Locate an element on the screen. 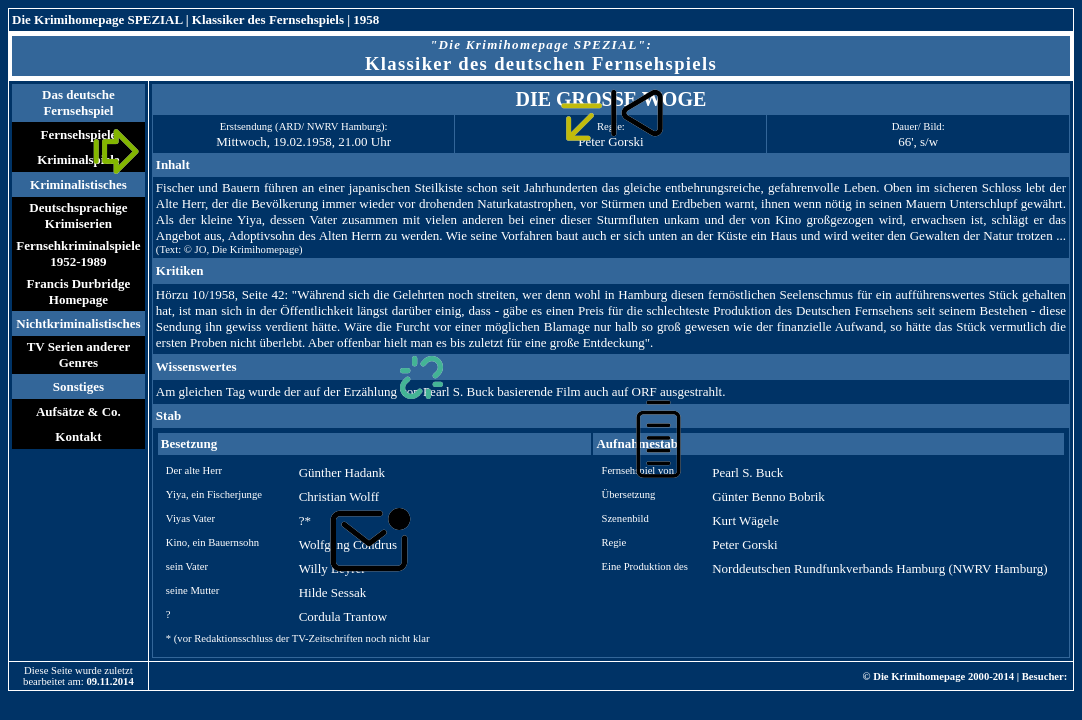 This screenshot has width=1082, height=720. indicates unread email in inbox is located at coordinates (369, 541).